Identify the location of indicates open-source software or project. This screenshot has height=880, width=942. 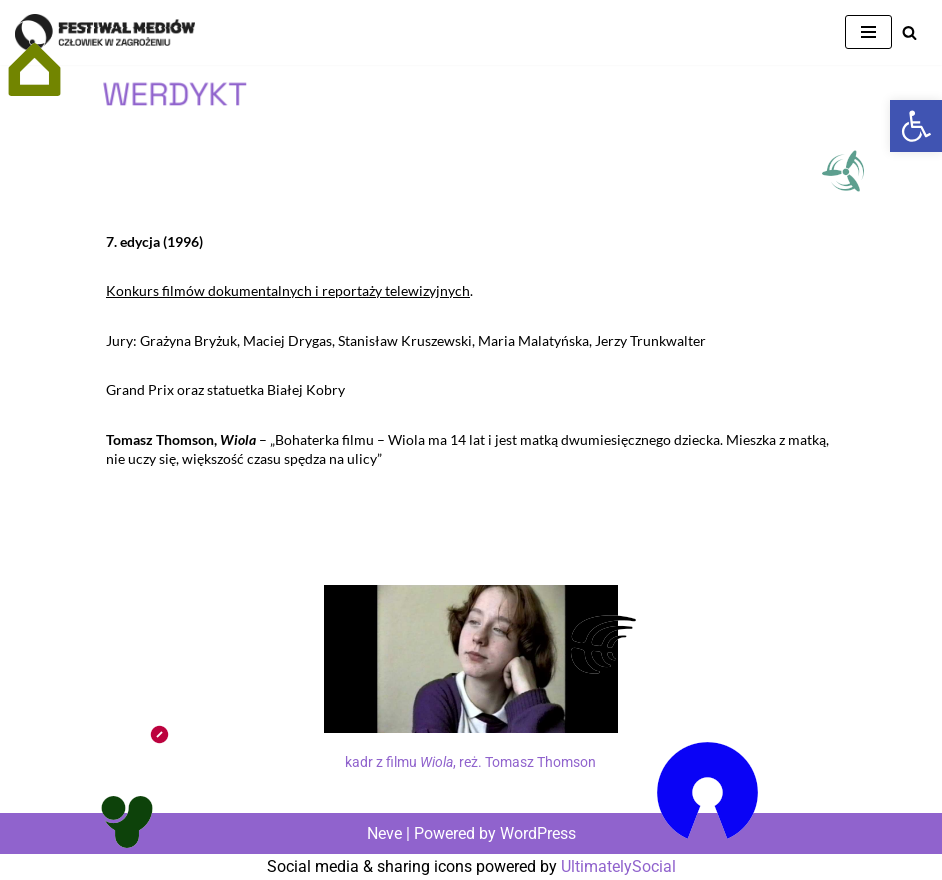
(707, 792).